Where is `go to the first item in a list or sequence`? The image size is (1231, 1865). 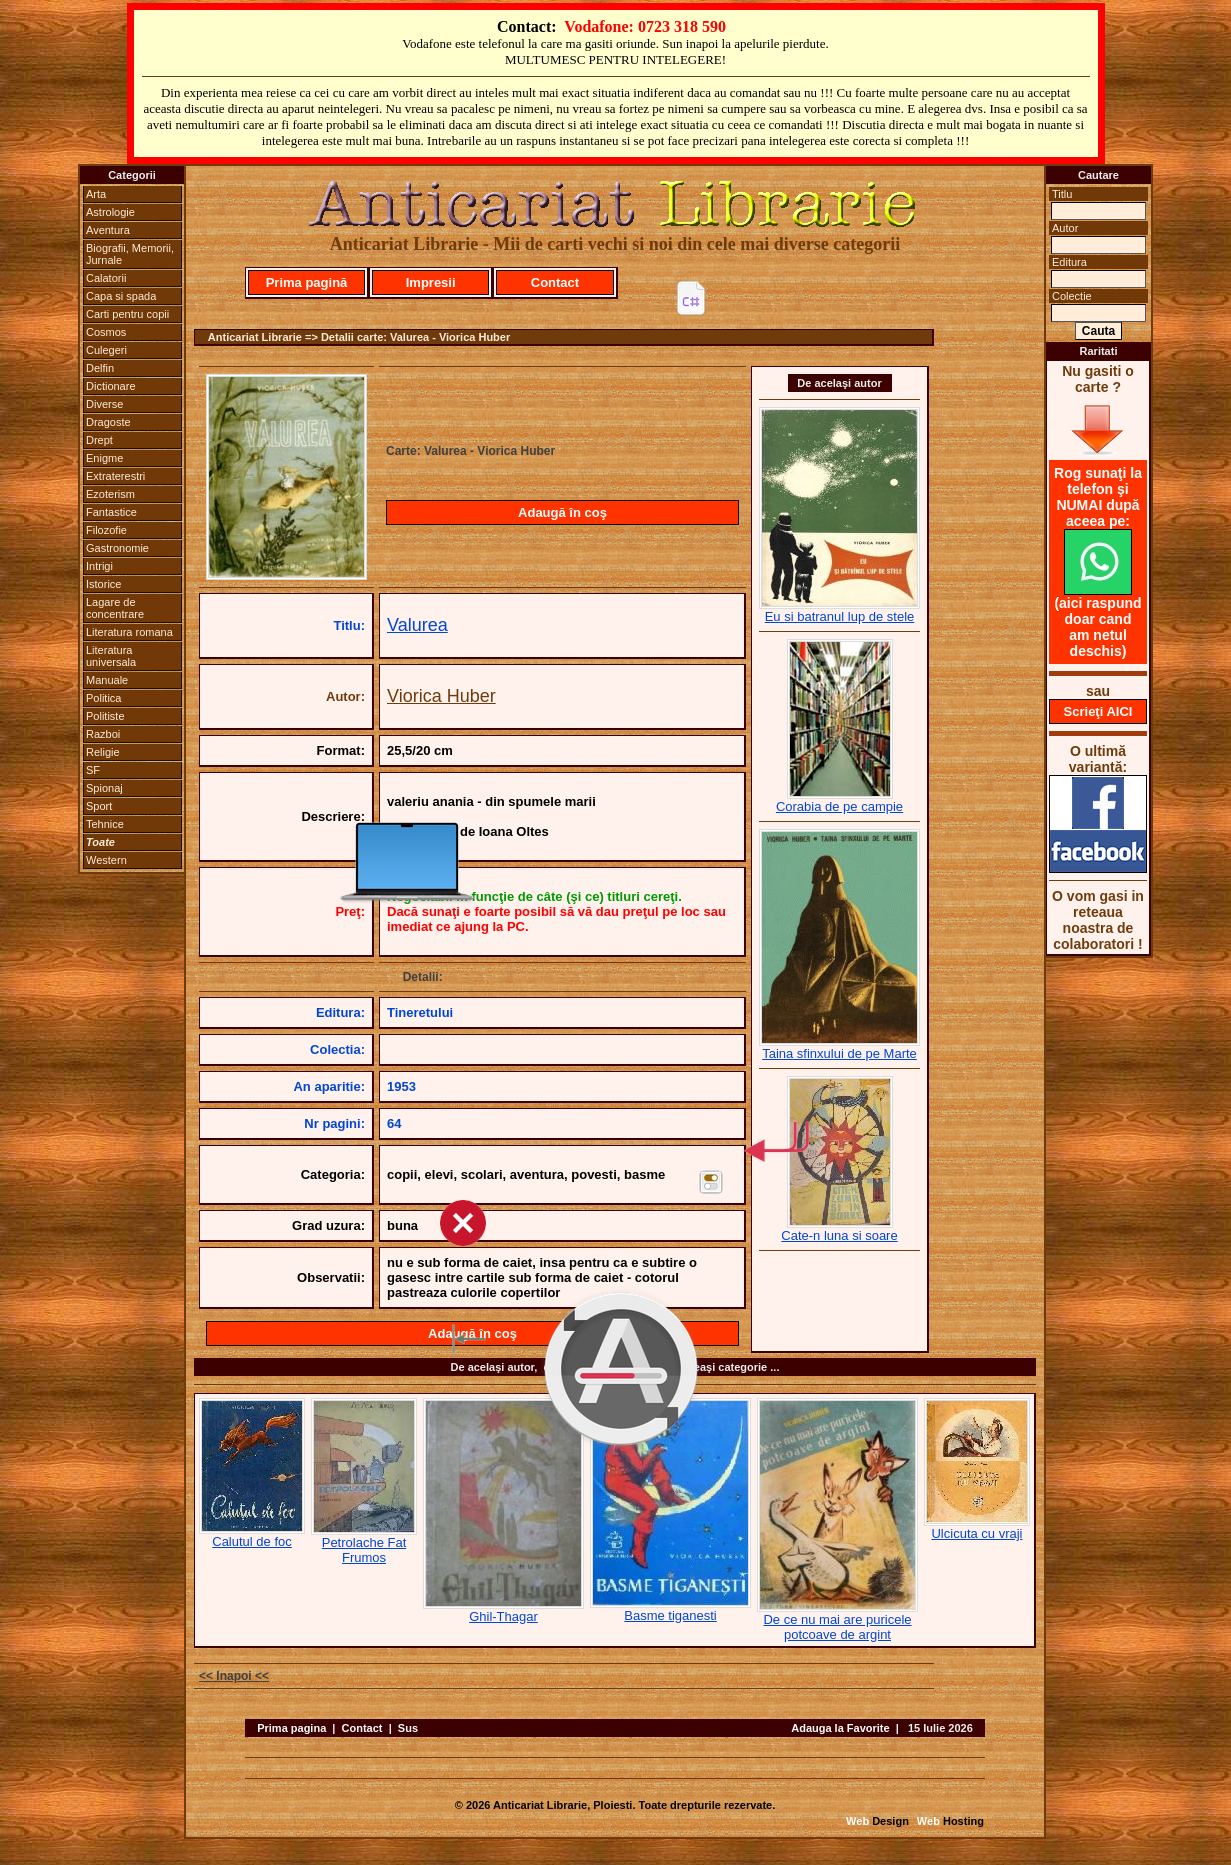 go to the first item in a list or sequence is located at coordinates (469, 1339).